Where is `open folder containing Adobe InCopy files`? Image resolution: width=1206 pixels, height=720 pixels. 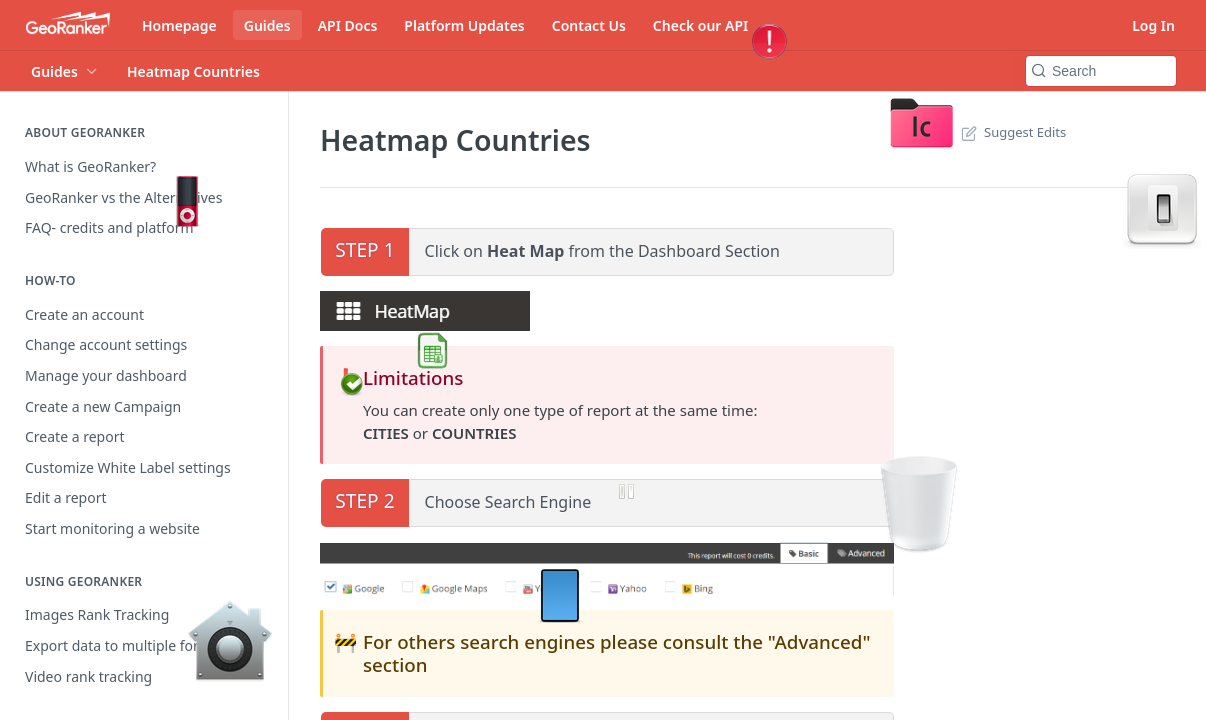 open folder containing Adobe InCopy files is located at coordinates (921, 124).